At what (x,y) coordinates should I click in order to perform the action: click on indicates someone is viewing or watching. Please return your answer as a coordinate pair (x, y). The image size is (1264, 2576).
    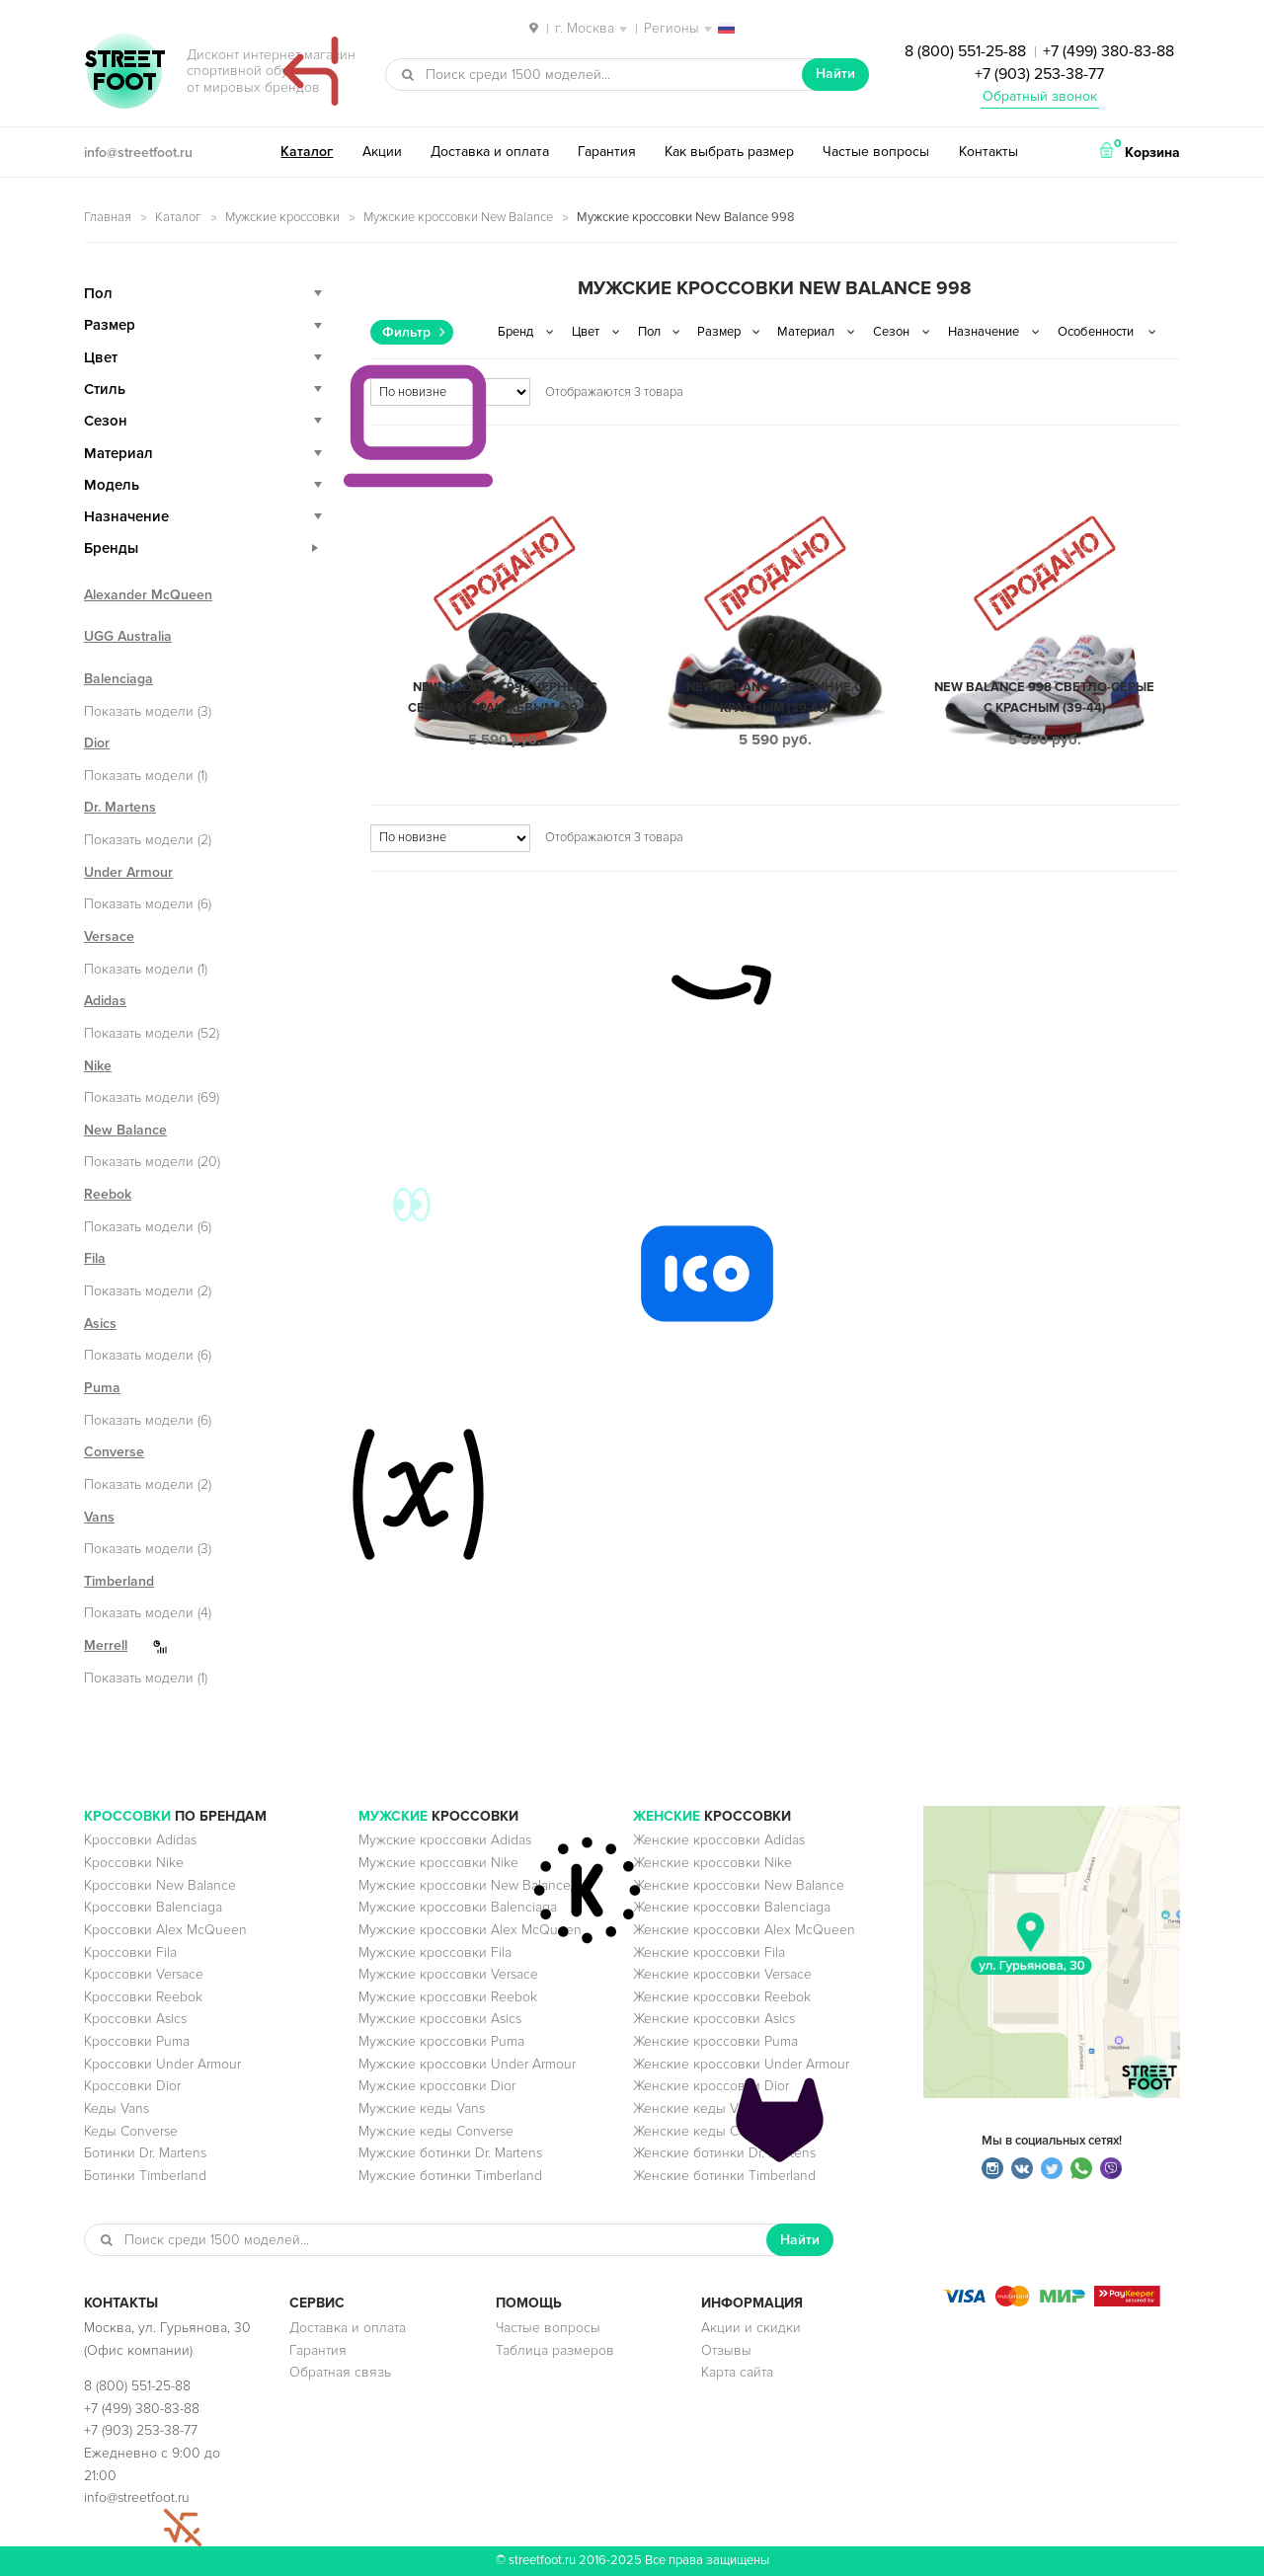
    Looking at the image, I should click on (412, 1205).